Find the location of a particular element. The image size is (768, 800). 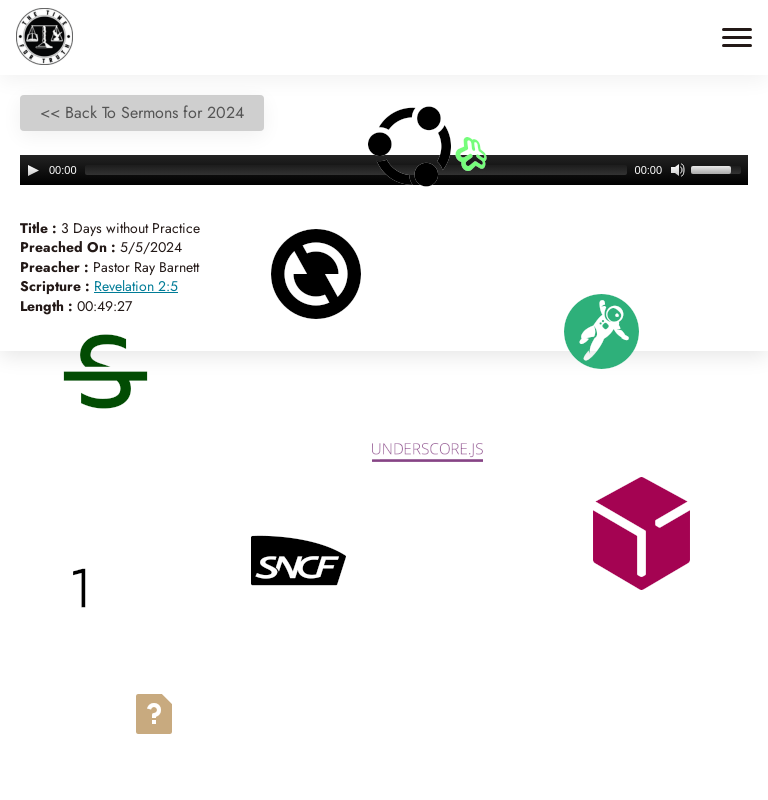

open webmin server administration panel is located at coordinates (471, 154).